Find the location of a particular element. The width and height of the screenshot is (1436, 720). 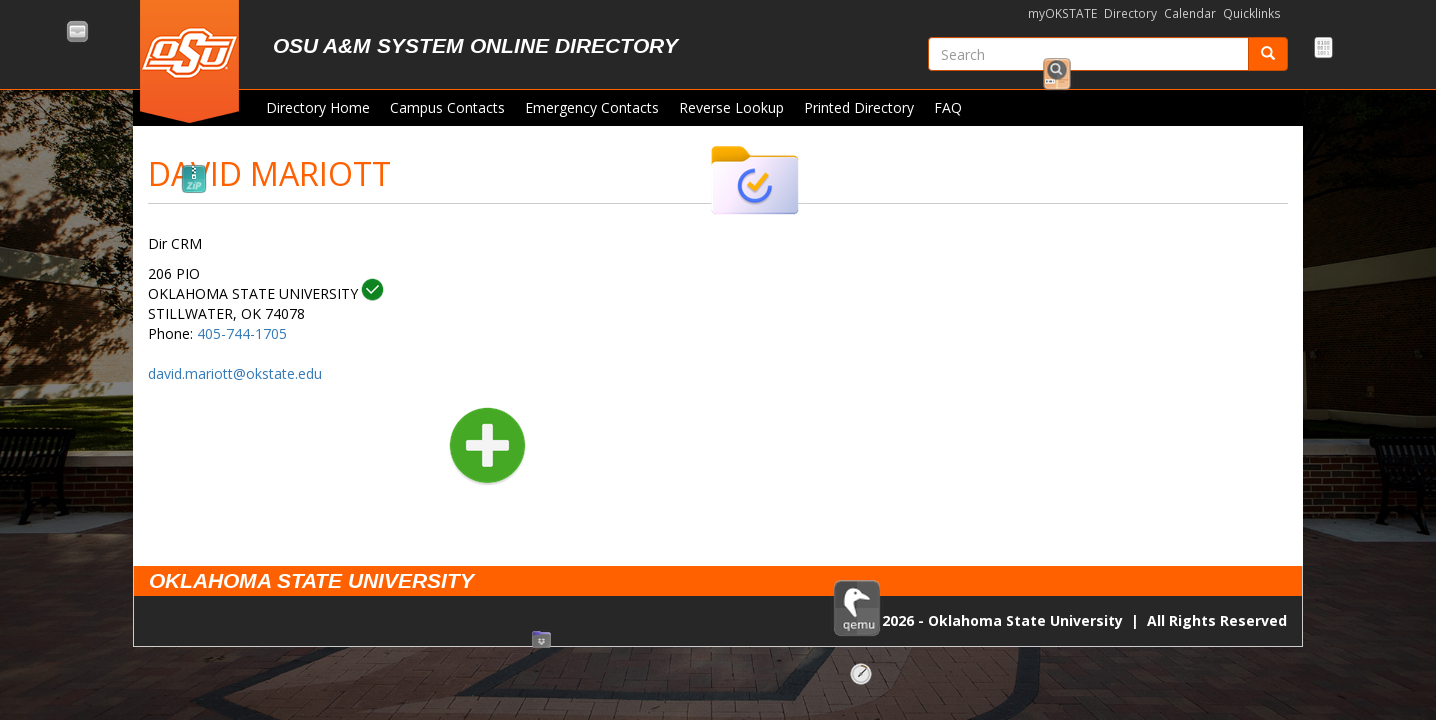

open your dropbox synced folder is located at coordinates (541, 639).